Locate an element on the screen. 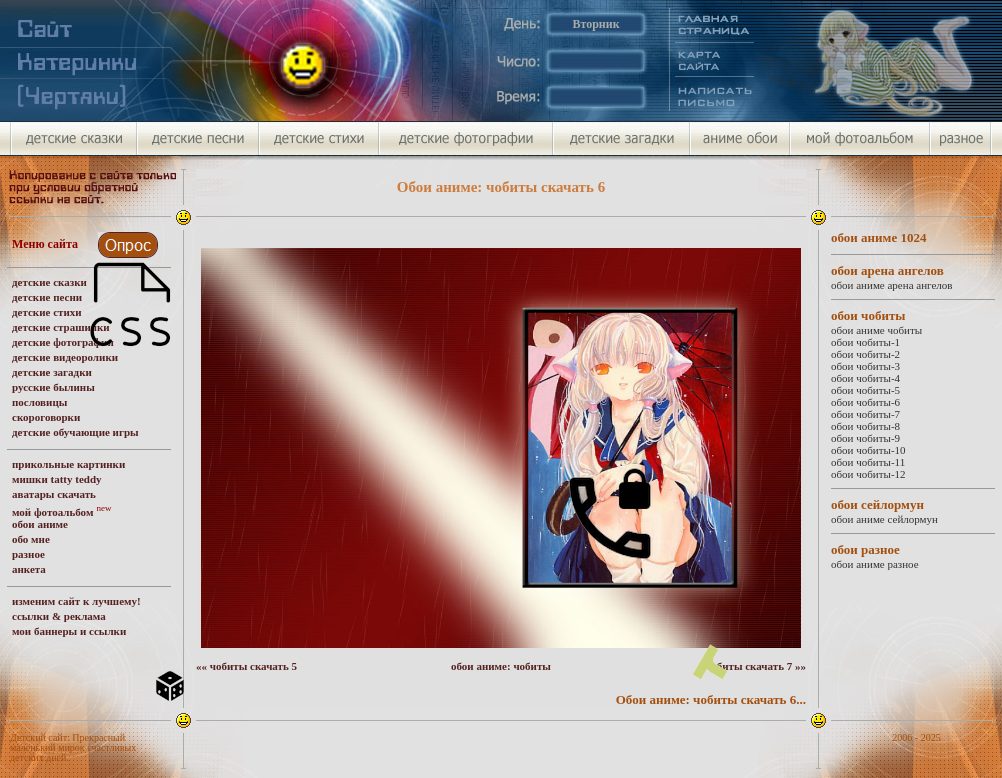 Image resolution: width=1002 pixels, height=778 pixels. randomize or shuffle content is located at coordinates (170, 686).